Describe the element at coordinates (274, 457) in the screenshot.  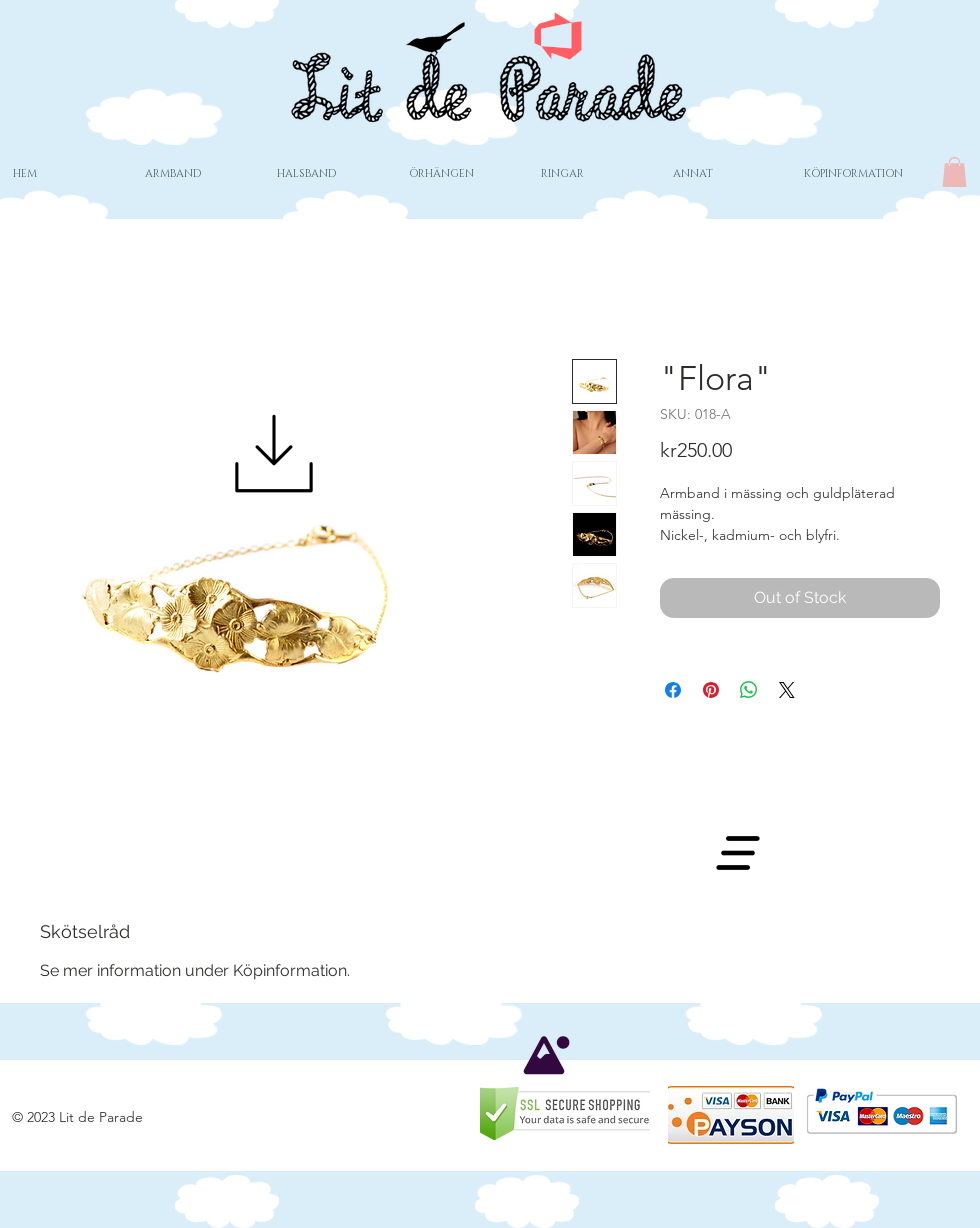
I see `download a file` at that location.